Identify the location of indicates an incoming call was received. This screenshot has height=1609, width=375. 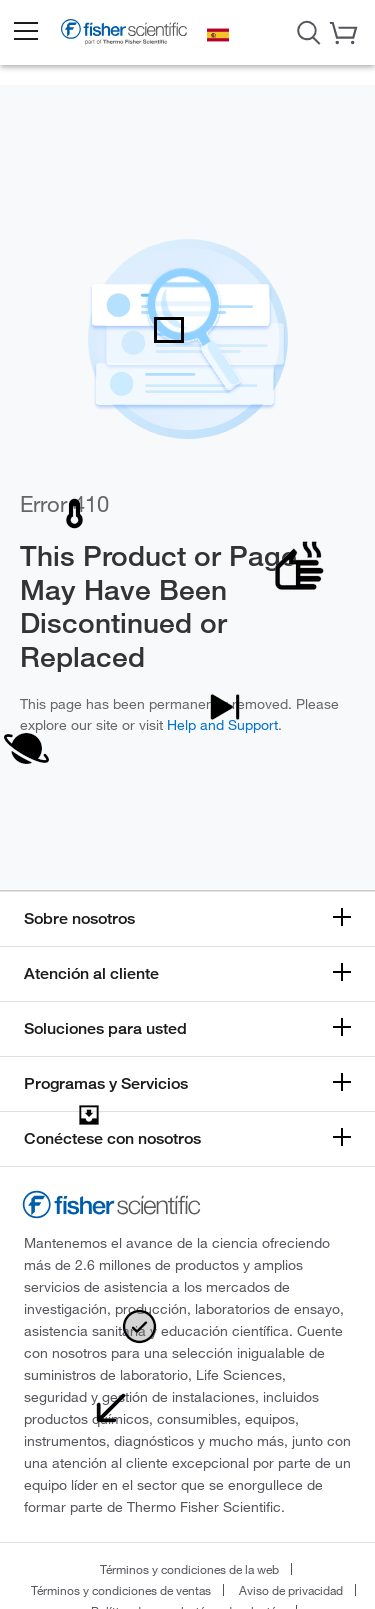
(110, 1408).